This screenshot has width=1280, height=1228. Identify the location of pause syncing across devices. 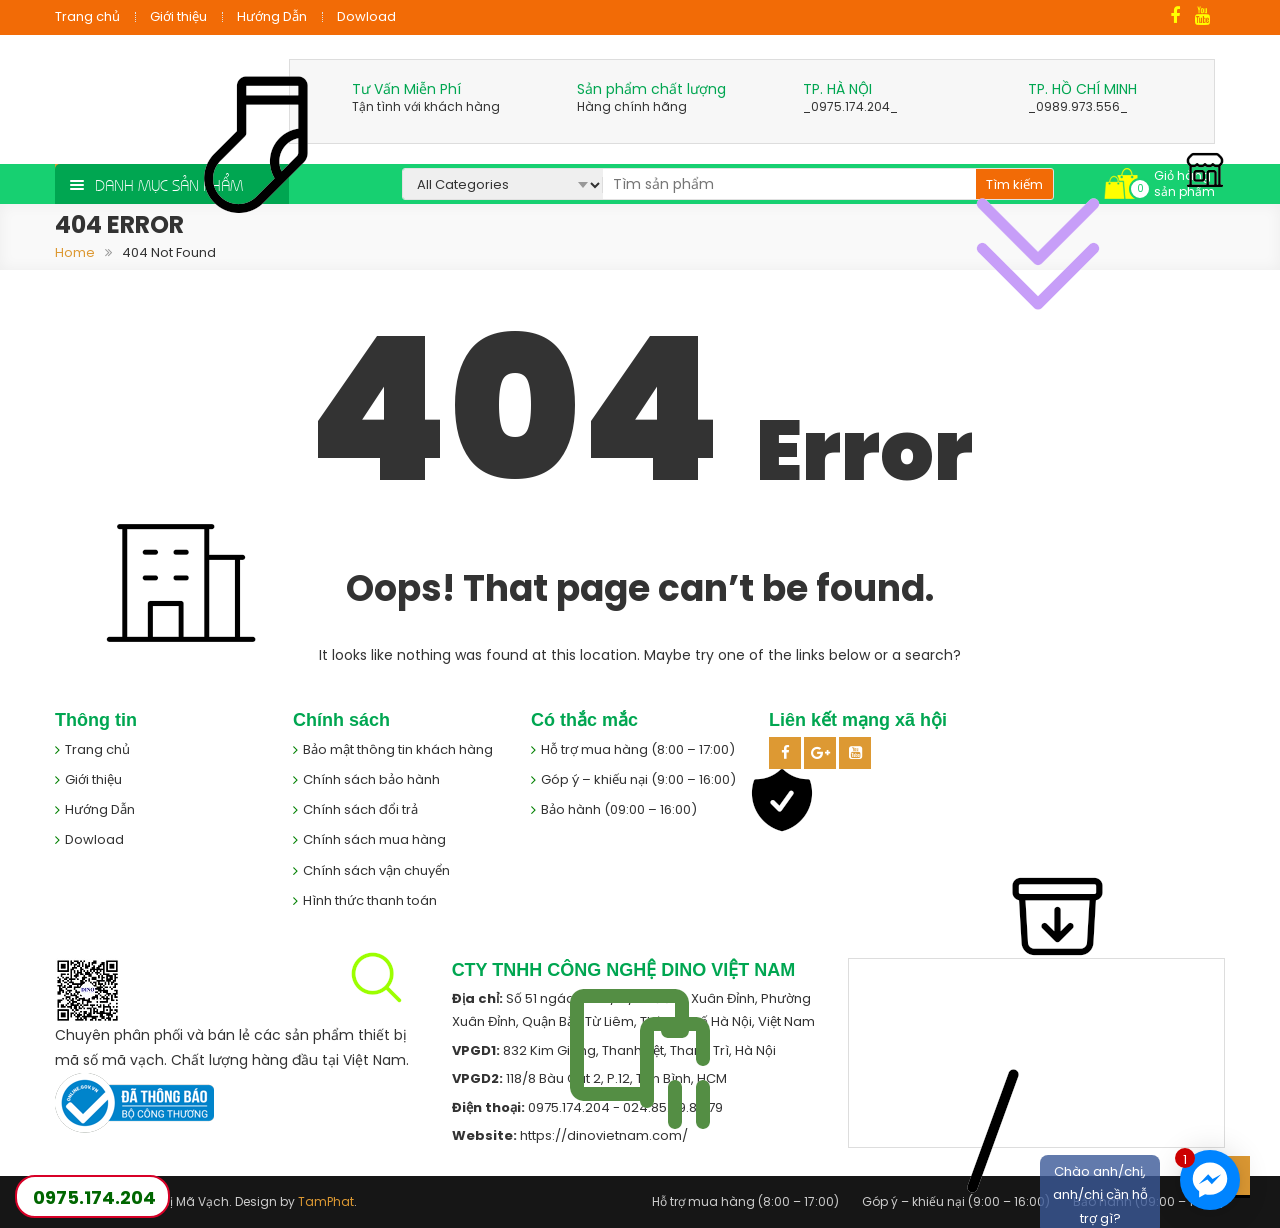
(640, 1052).